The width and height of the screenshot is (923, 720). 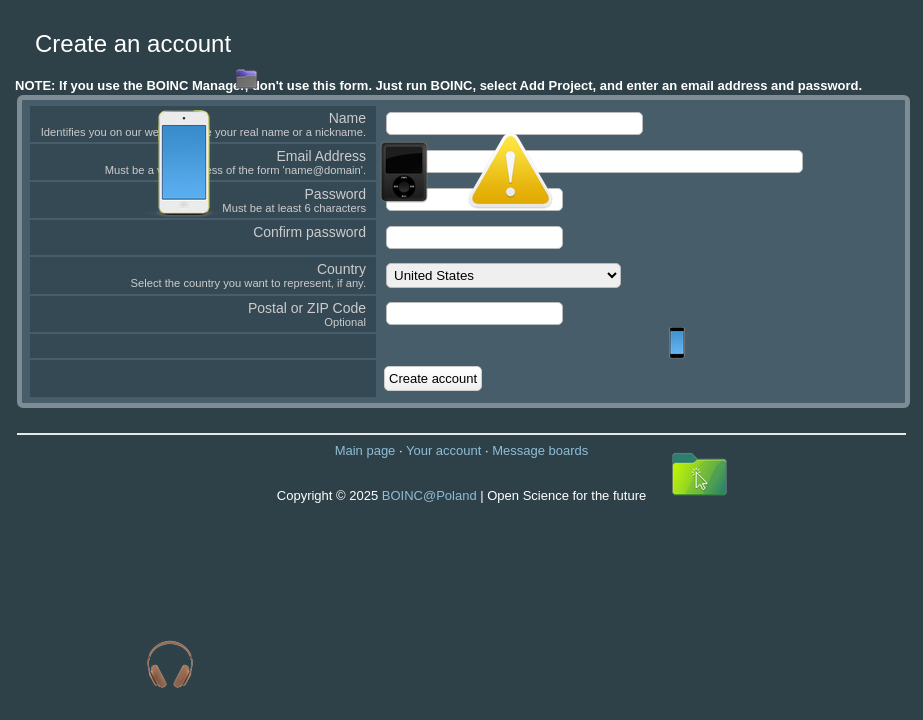 What do you see at coordinates (404, 158) in the screenshot?
I see `iPod nano device connected` at bounding box center [404, 158].